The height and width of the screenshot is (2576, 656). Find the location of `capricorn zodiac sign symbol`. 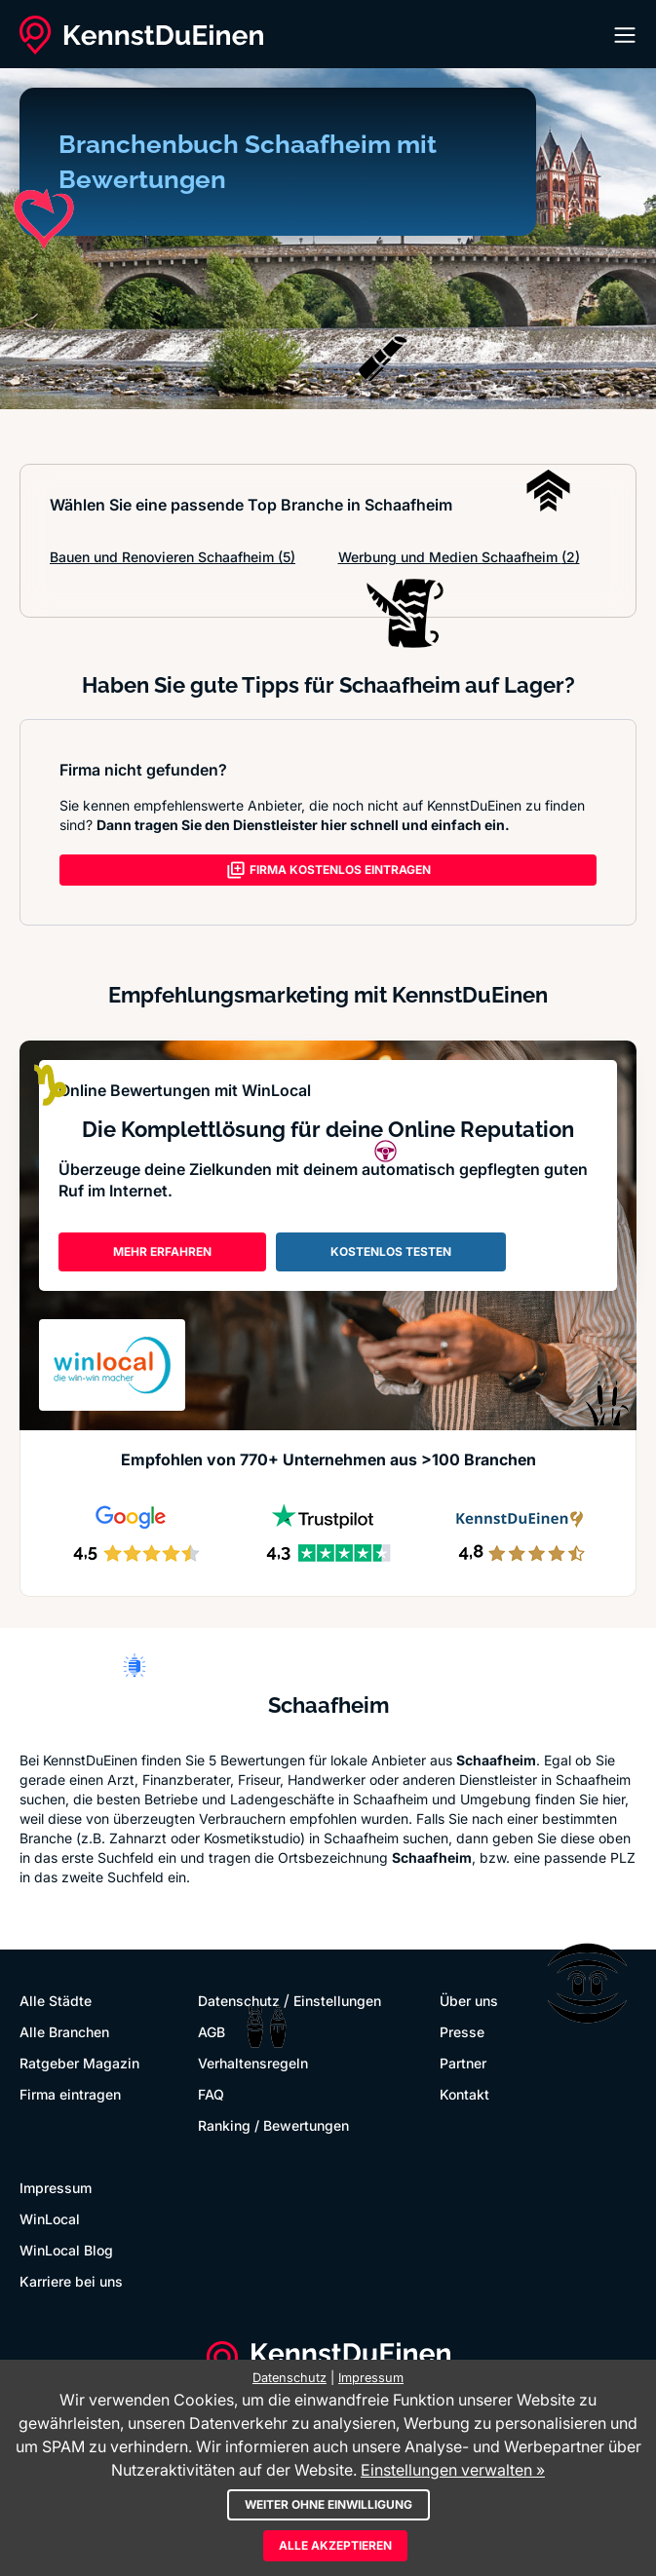

capricorn zodiac sign symbol is located at coordinates (50, 1085).